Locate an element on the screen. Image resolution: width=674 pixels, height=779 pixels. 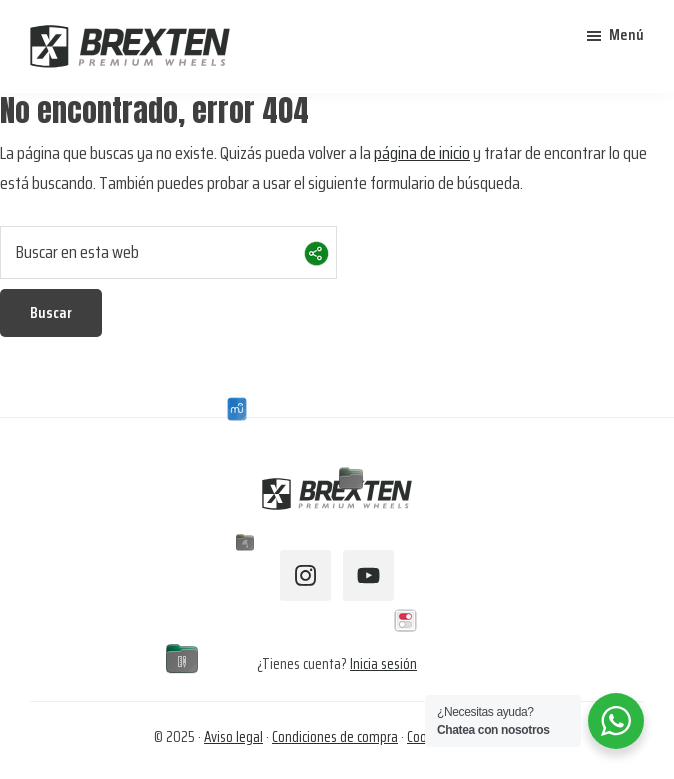
open a MuseScore 3 music notation file is located at coordinates (237, 409).